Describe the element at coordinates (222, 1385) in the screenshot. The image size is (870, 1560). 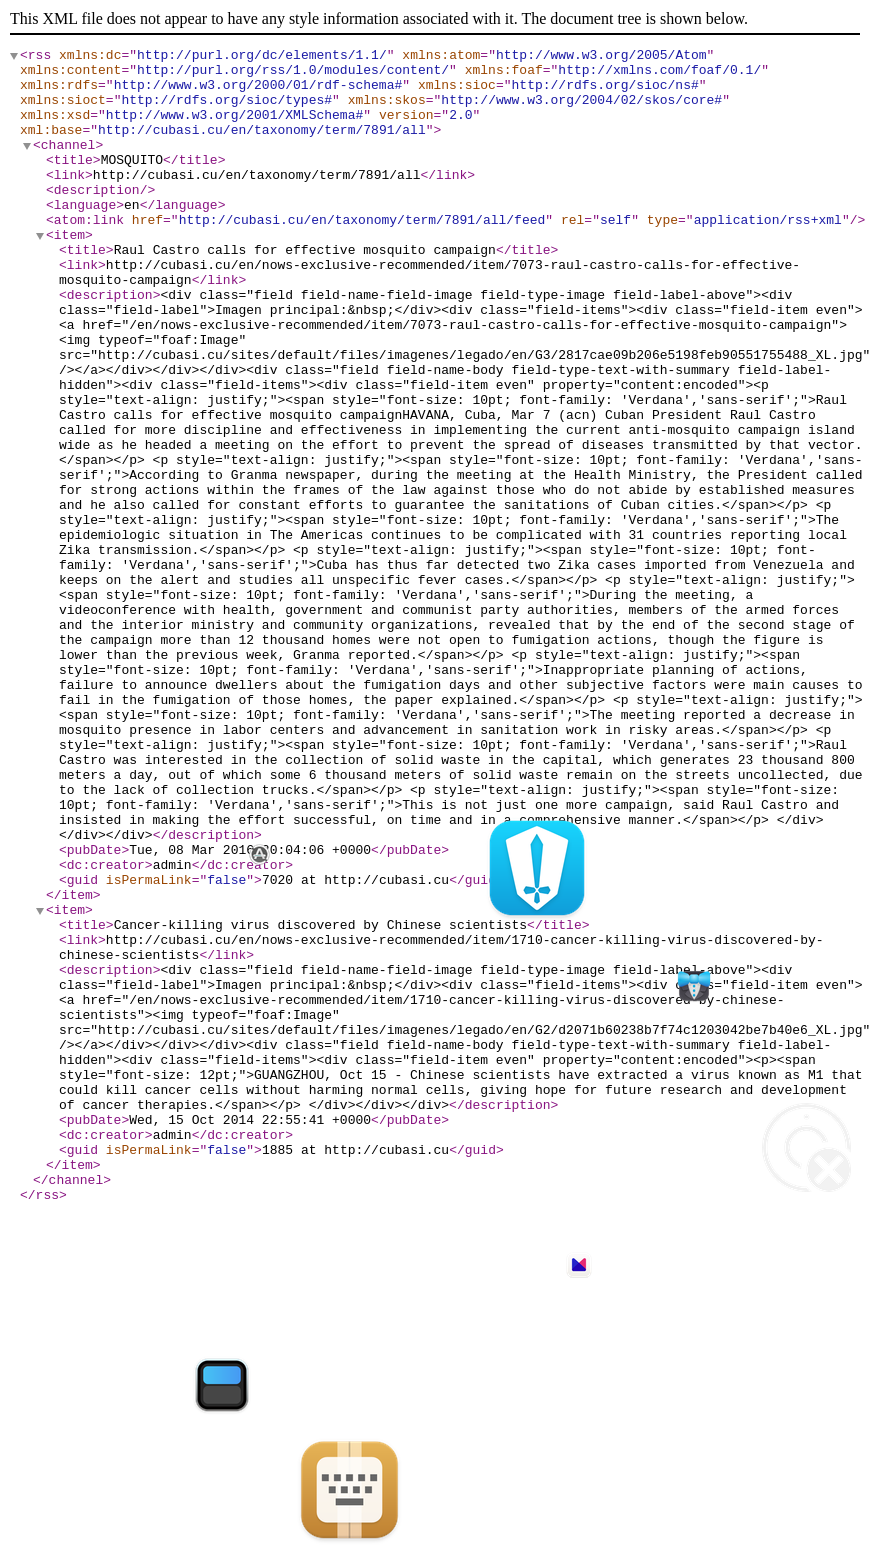
I see `open desktop activities preferences` at that location.